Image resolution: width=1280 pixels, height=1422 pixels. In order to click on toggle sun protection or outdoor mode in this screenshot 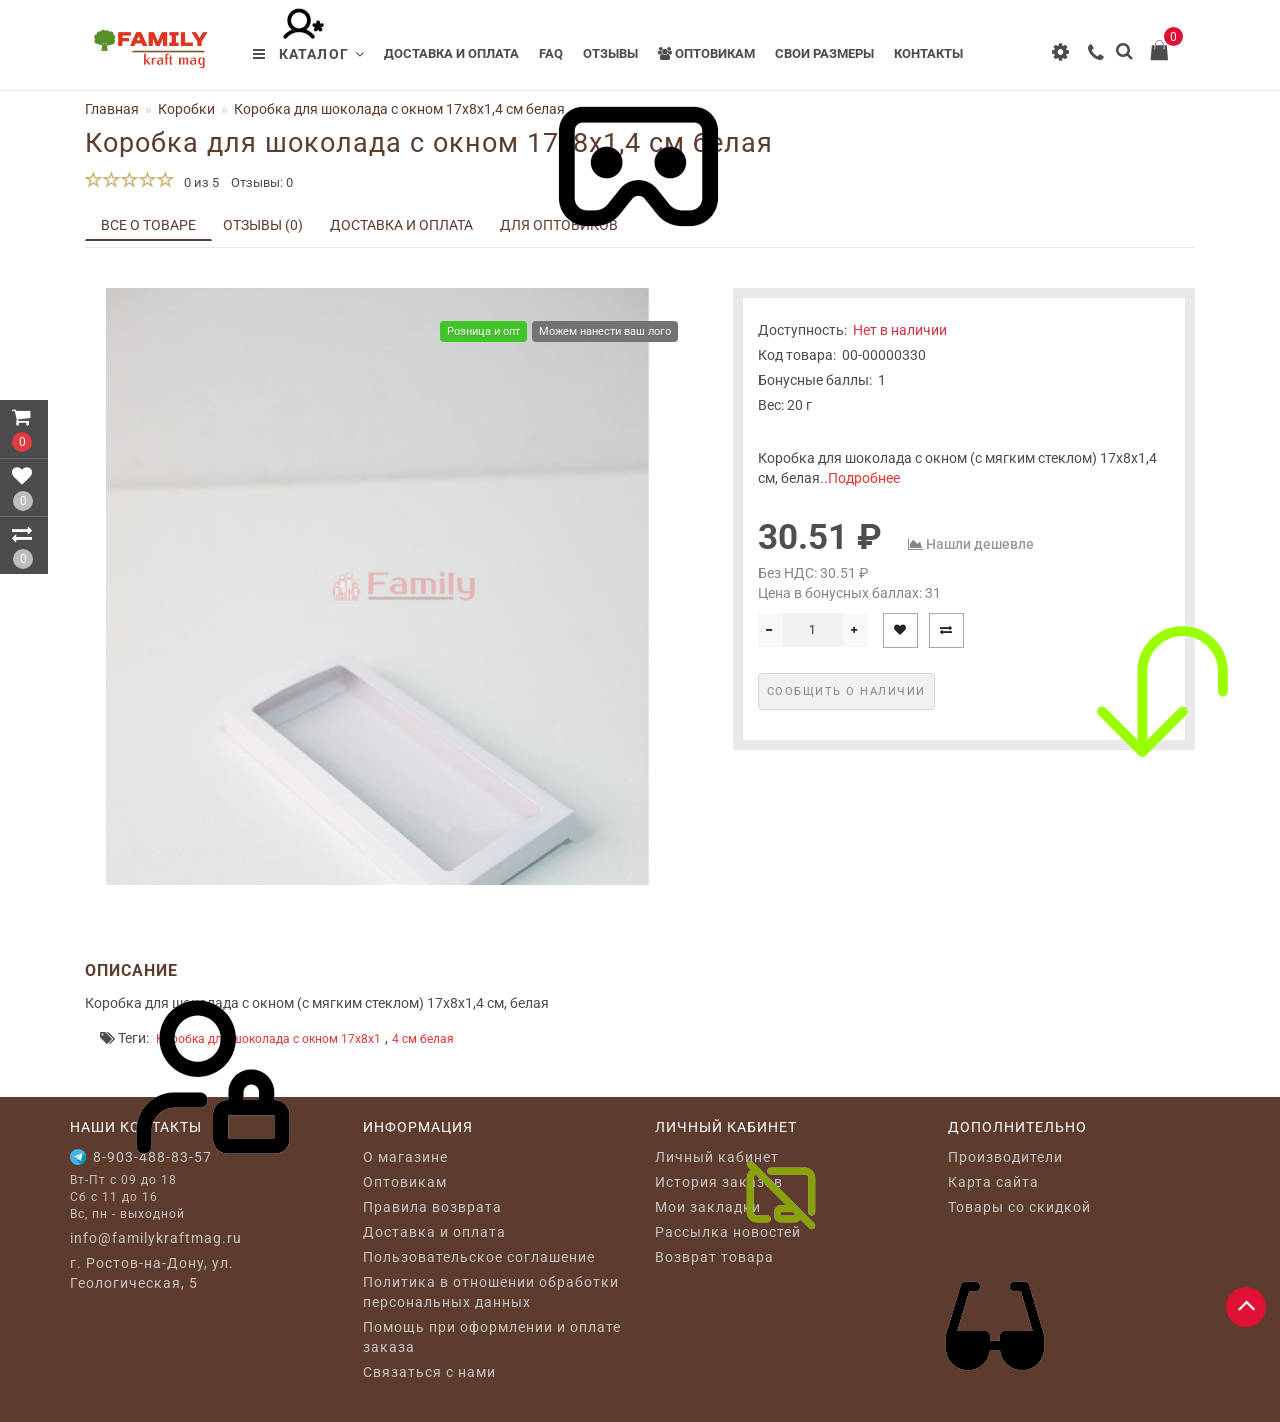, I will do `click(995, 1326)`.